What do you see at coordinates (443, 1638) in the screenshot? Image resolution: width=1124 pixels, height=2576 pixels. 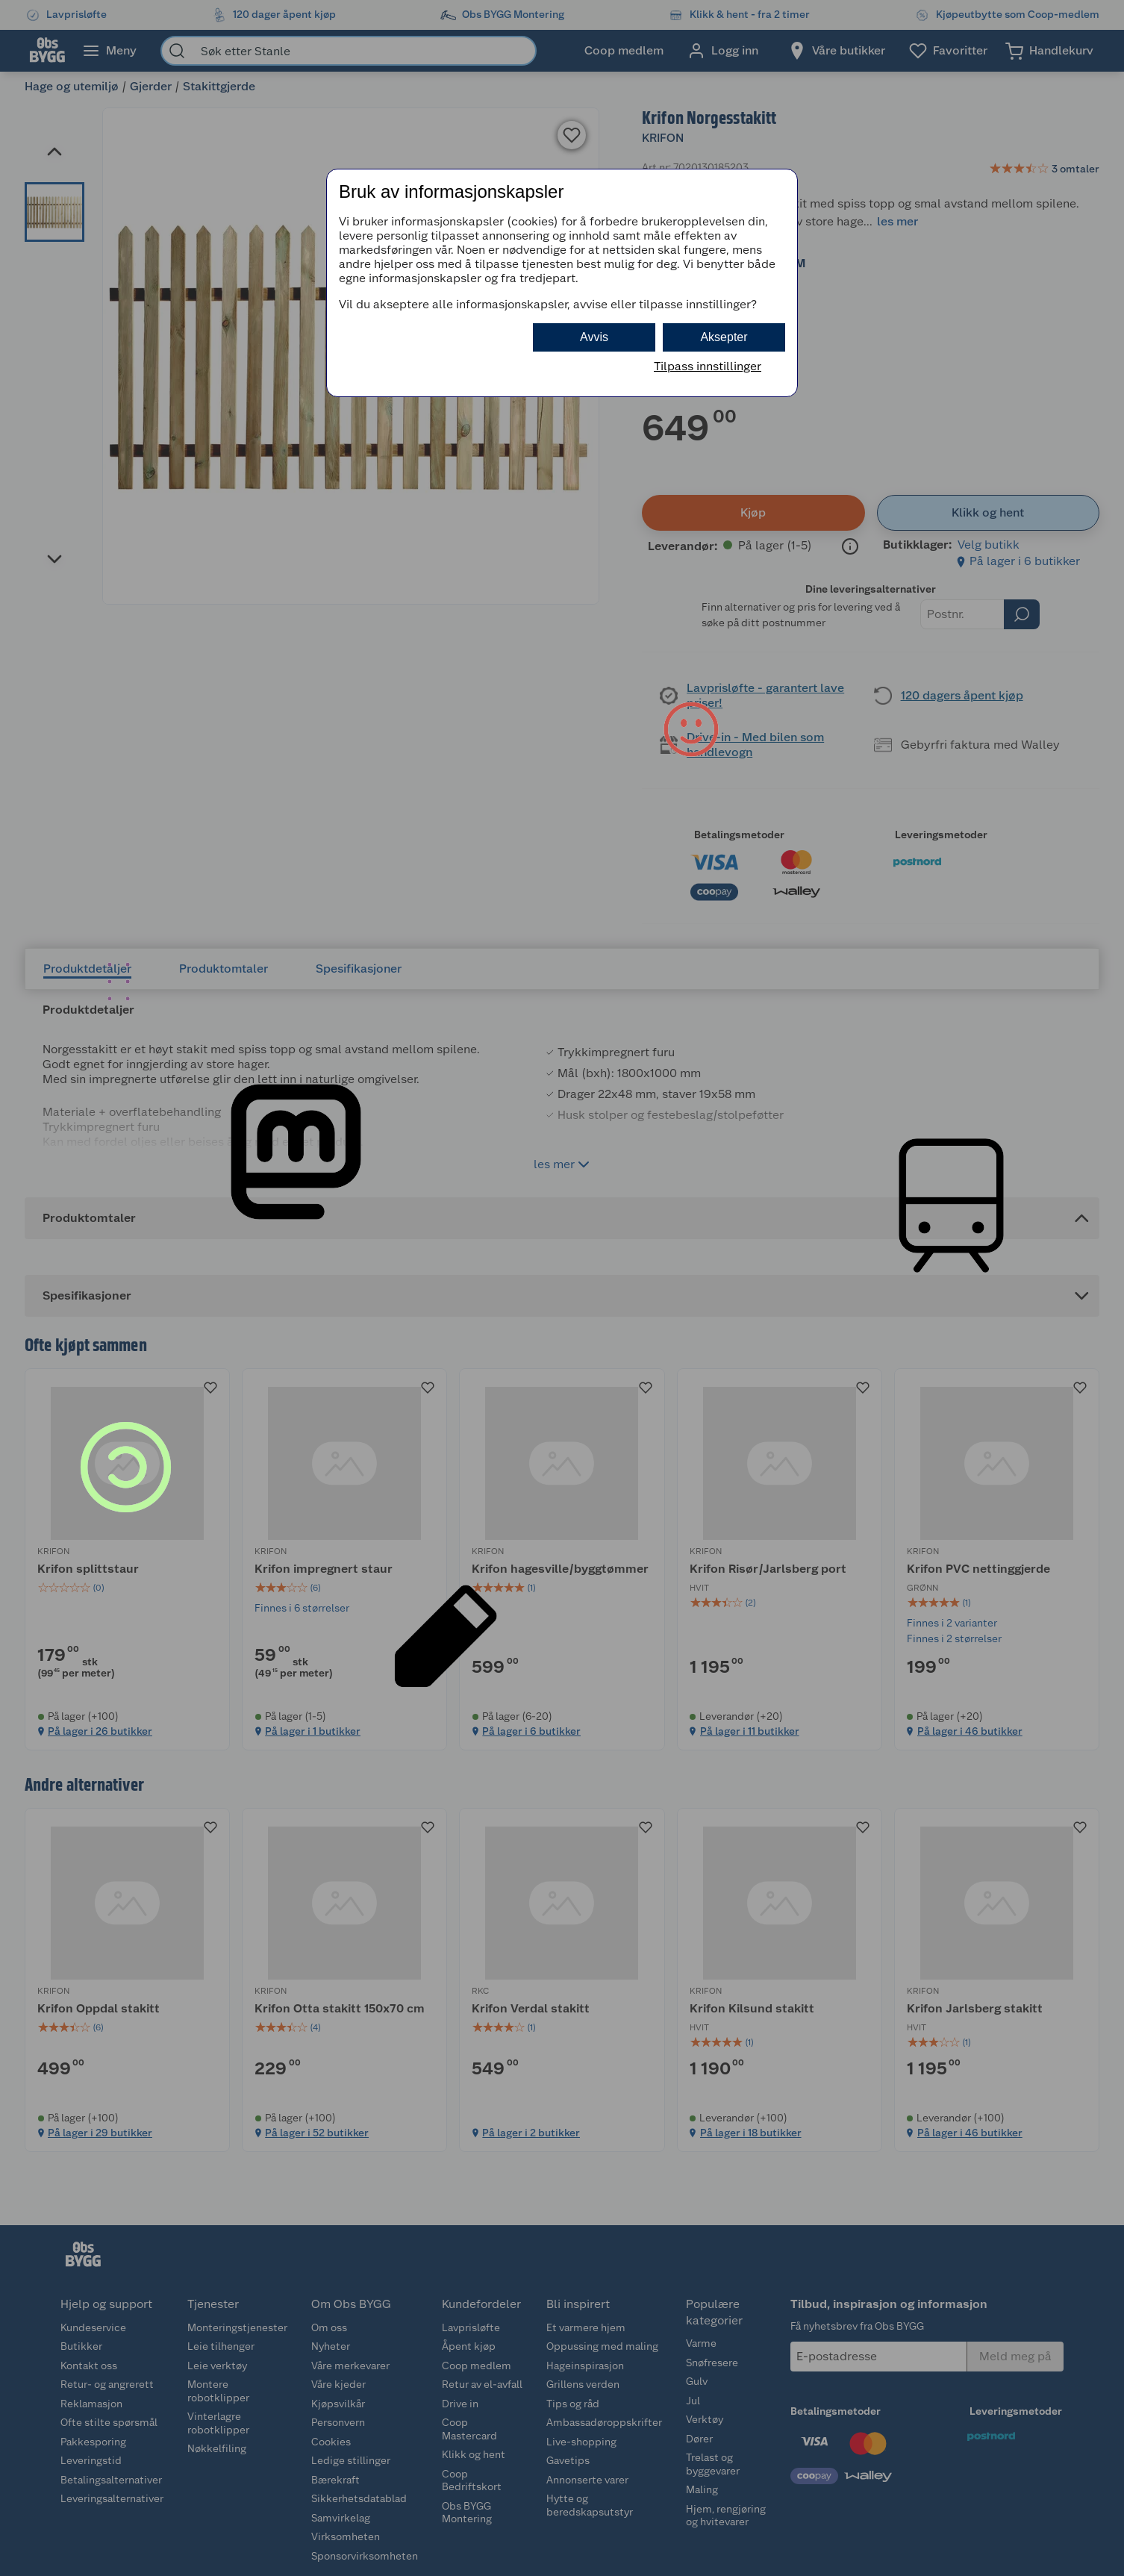 I see `edit content or text` at bounding box center [443, 1638].